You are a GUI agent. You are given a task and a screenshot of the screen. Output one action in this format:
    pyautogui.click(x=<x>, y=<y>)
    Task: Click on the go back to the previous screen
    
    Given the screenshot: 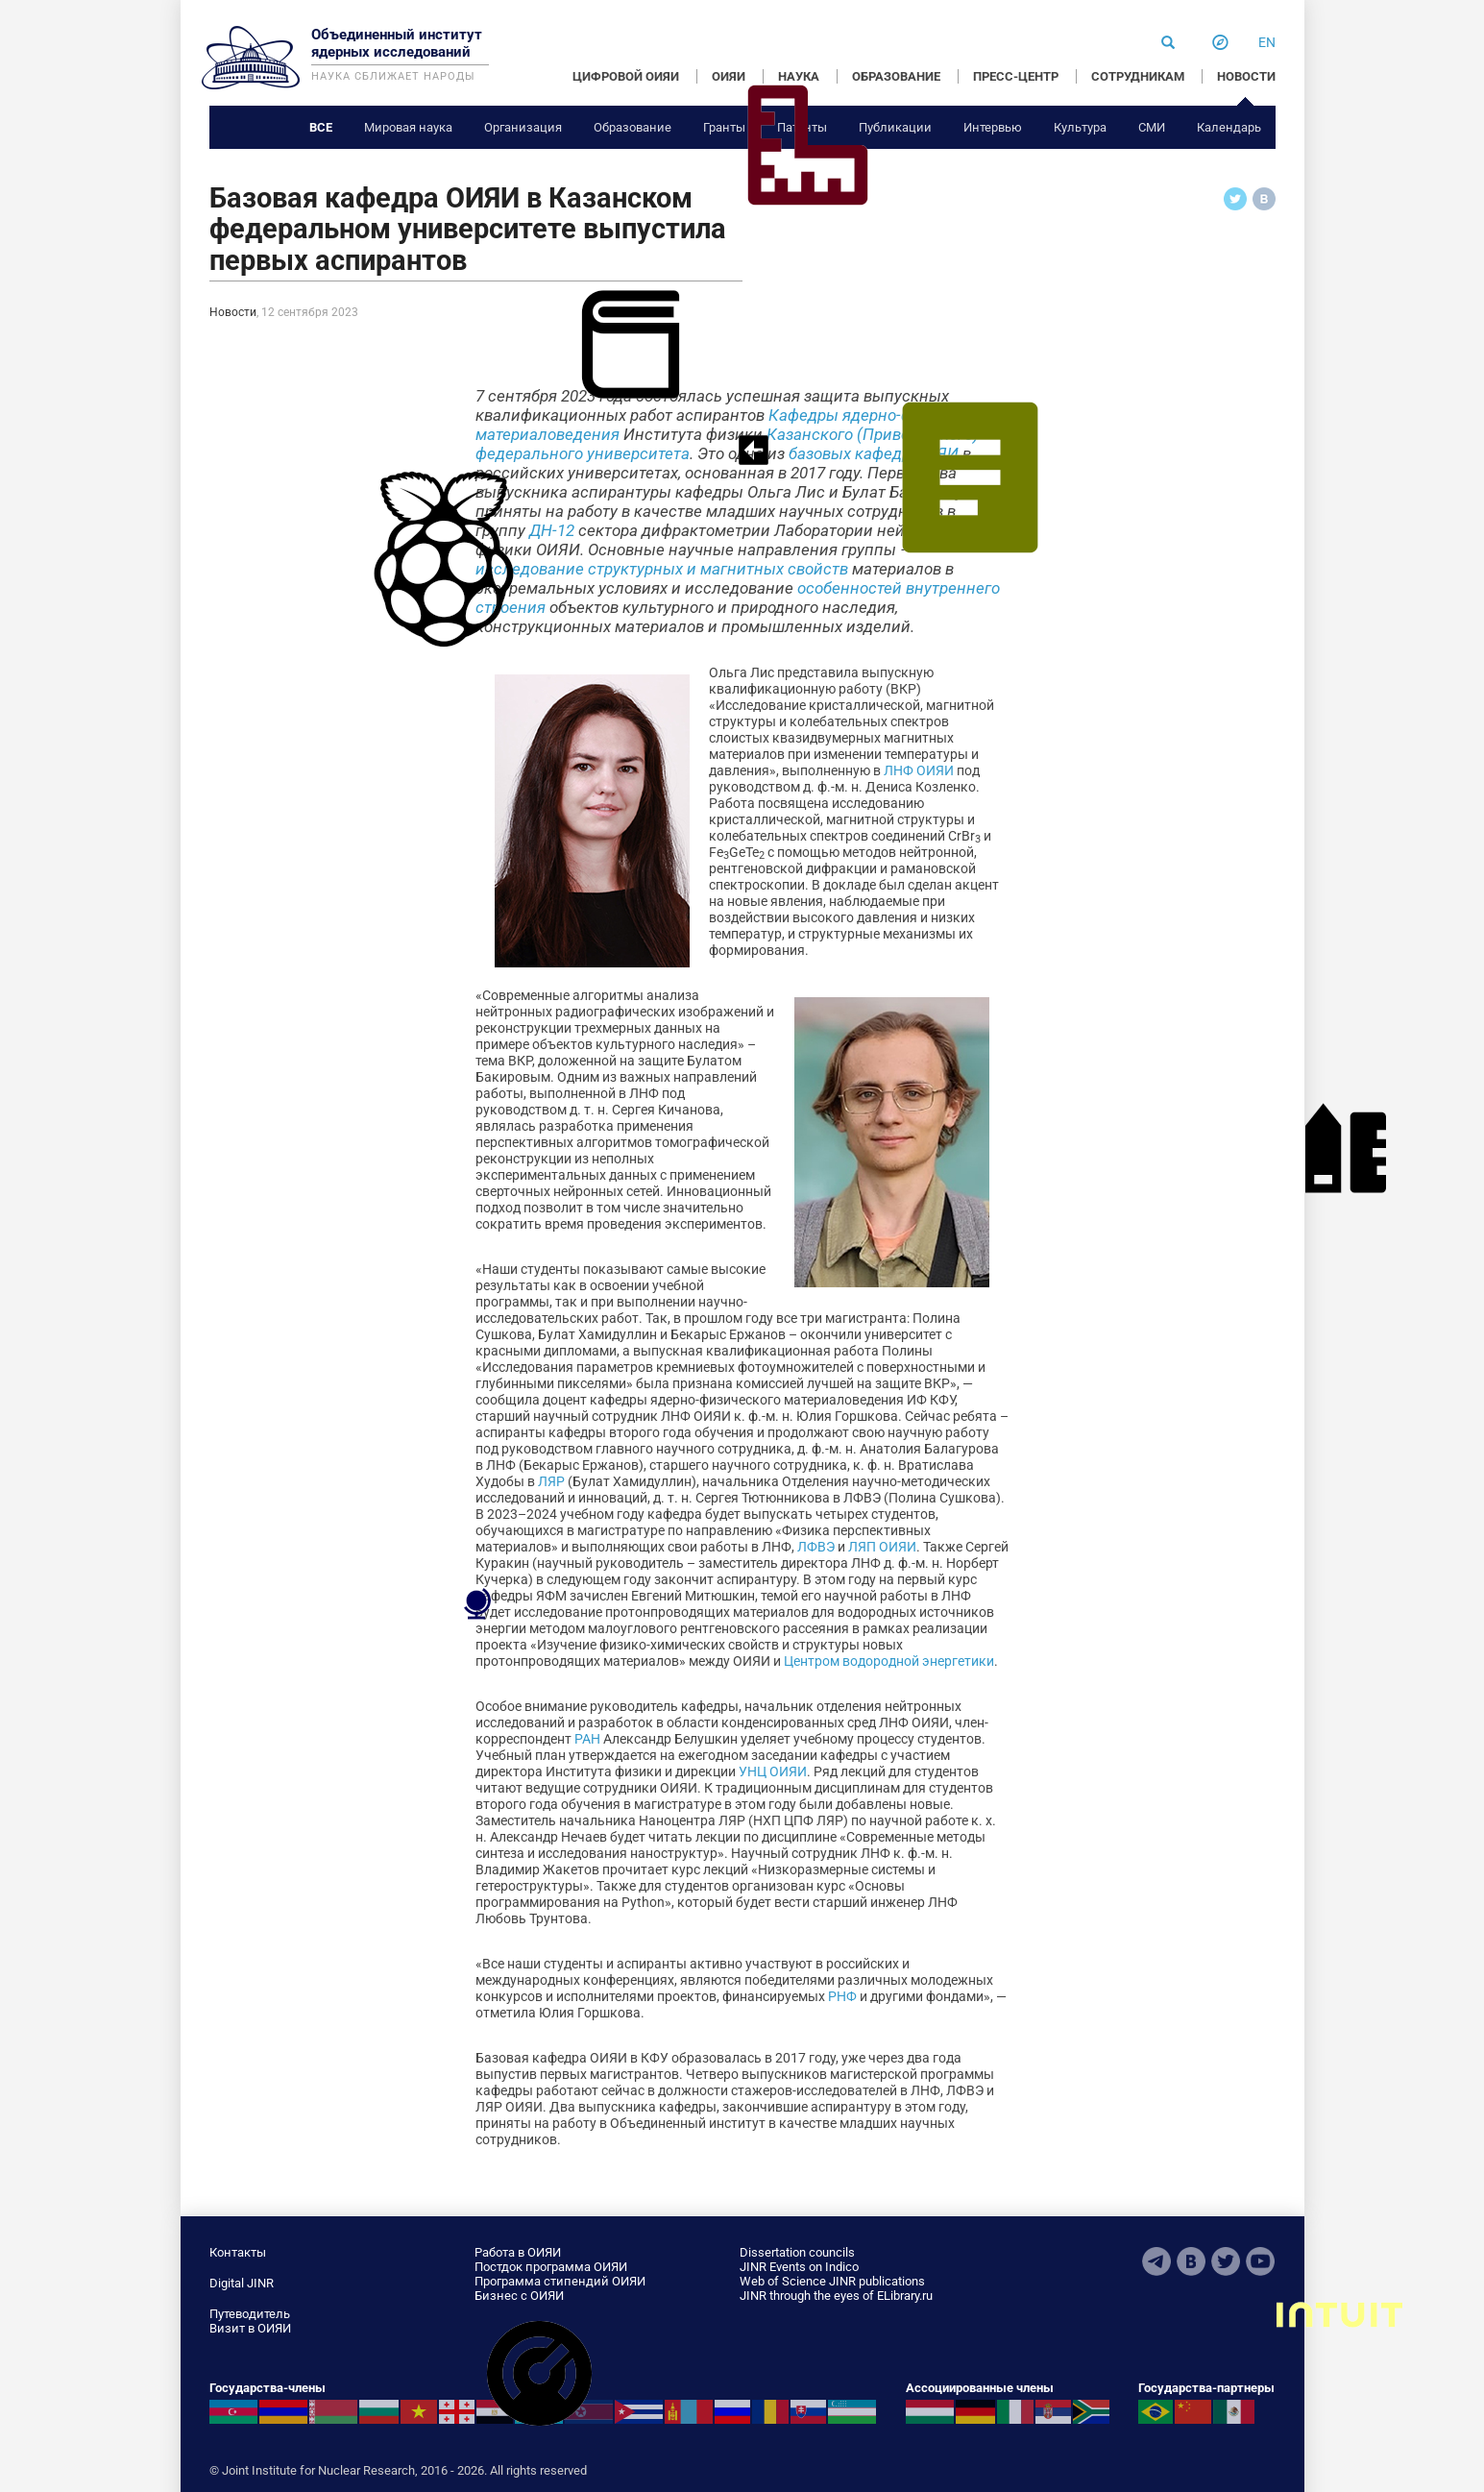 What is the action you would take?
    pyautogui.click(x=753, y=450)
    